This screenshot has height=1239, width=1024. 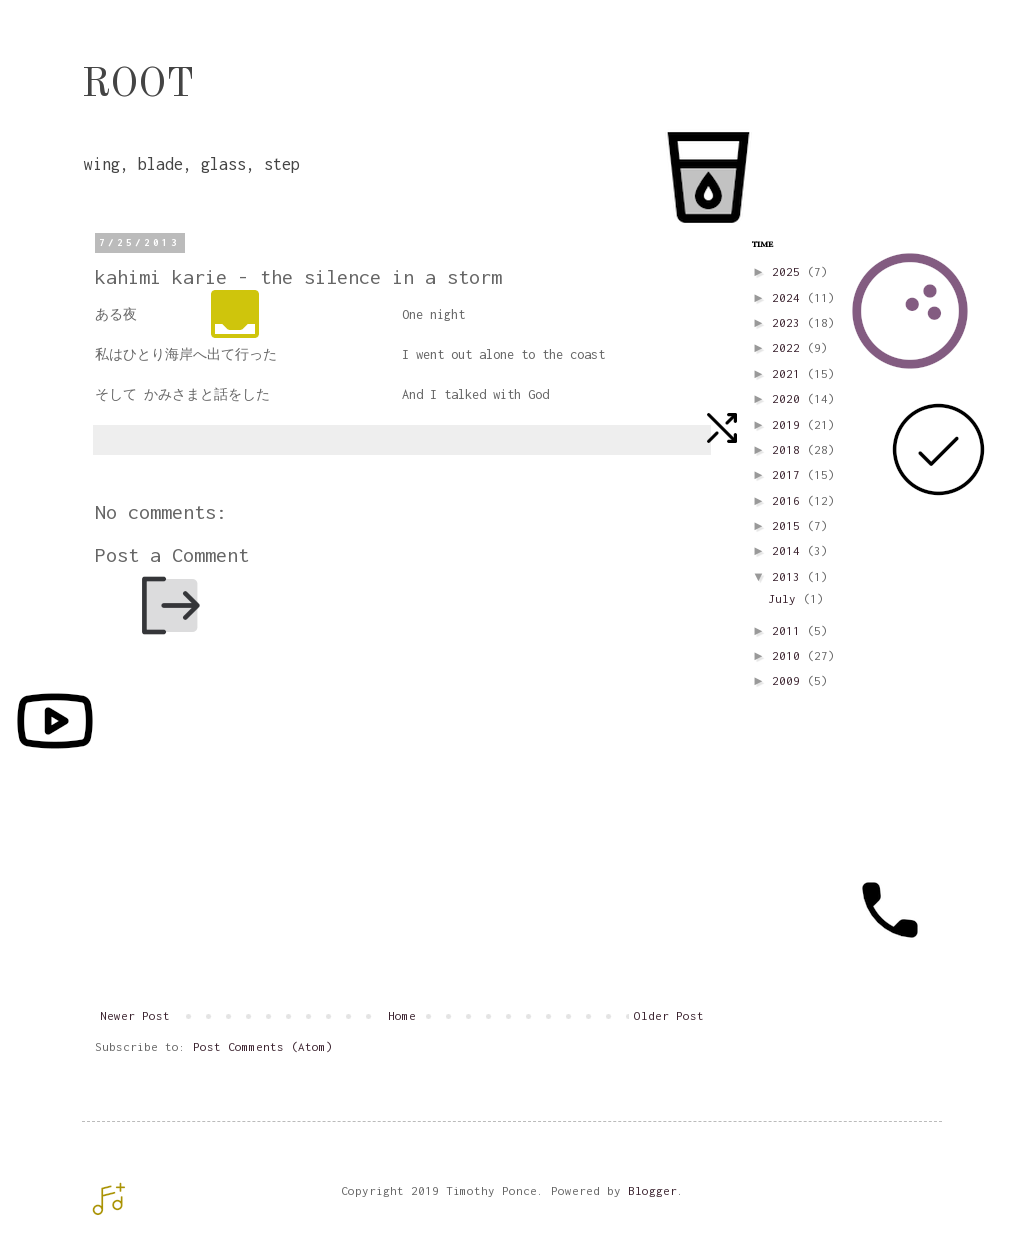 I want to click on swap or exchange items, so click(x=722, y=428).